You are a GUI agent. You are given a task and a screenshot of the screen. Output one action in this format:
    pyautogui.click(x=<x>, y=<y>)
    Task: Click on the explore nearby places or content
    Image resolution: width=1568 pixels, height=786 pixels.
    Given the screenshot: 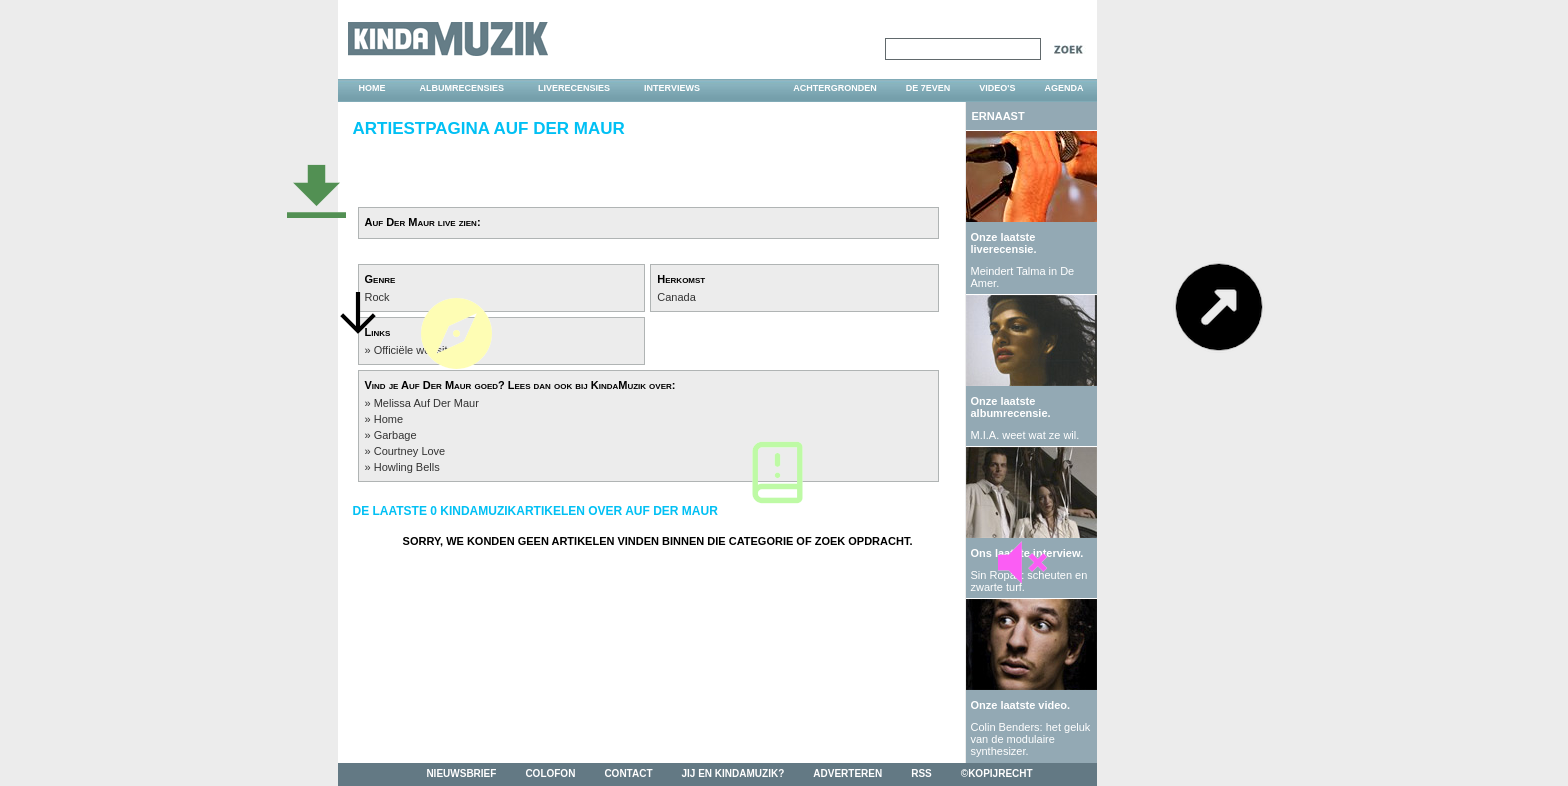 What is the action you would take?
    pyautogui.click(x=456, y=333)
    